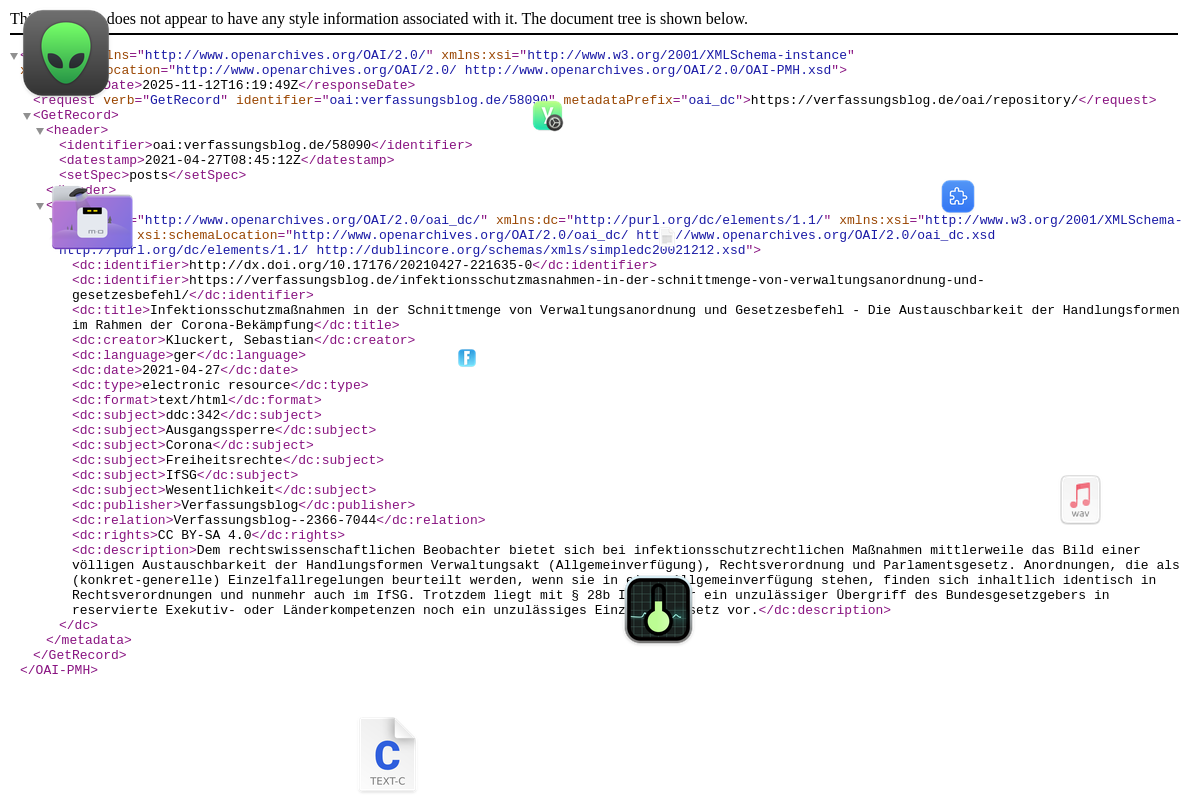  What do you see at coordinates (92, 221) in the screenshot?
I see `open motrix download manager folder` at bounding box center [92, 221].